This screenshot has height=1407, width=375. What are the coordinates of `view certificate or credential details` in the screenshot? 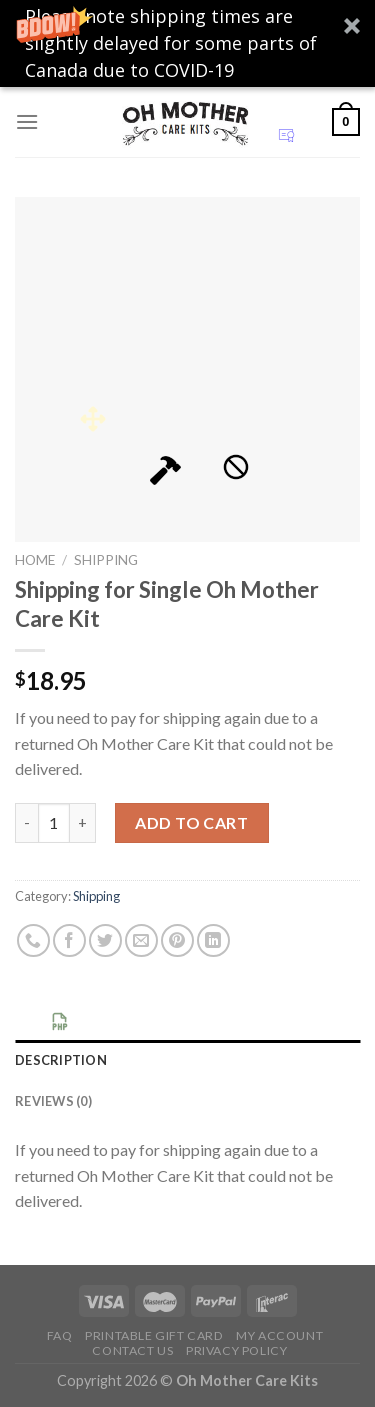 It's located at (286, 135).